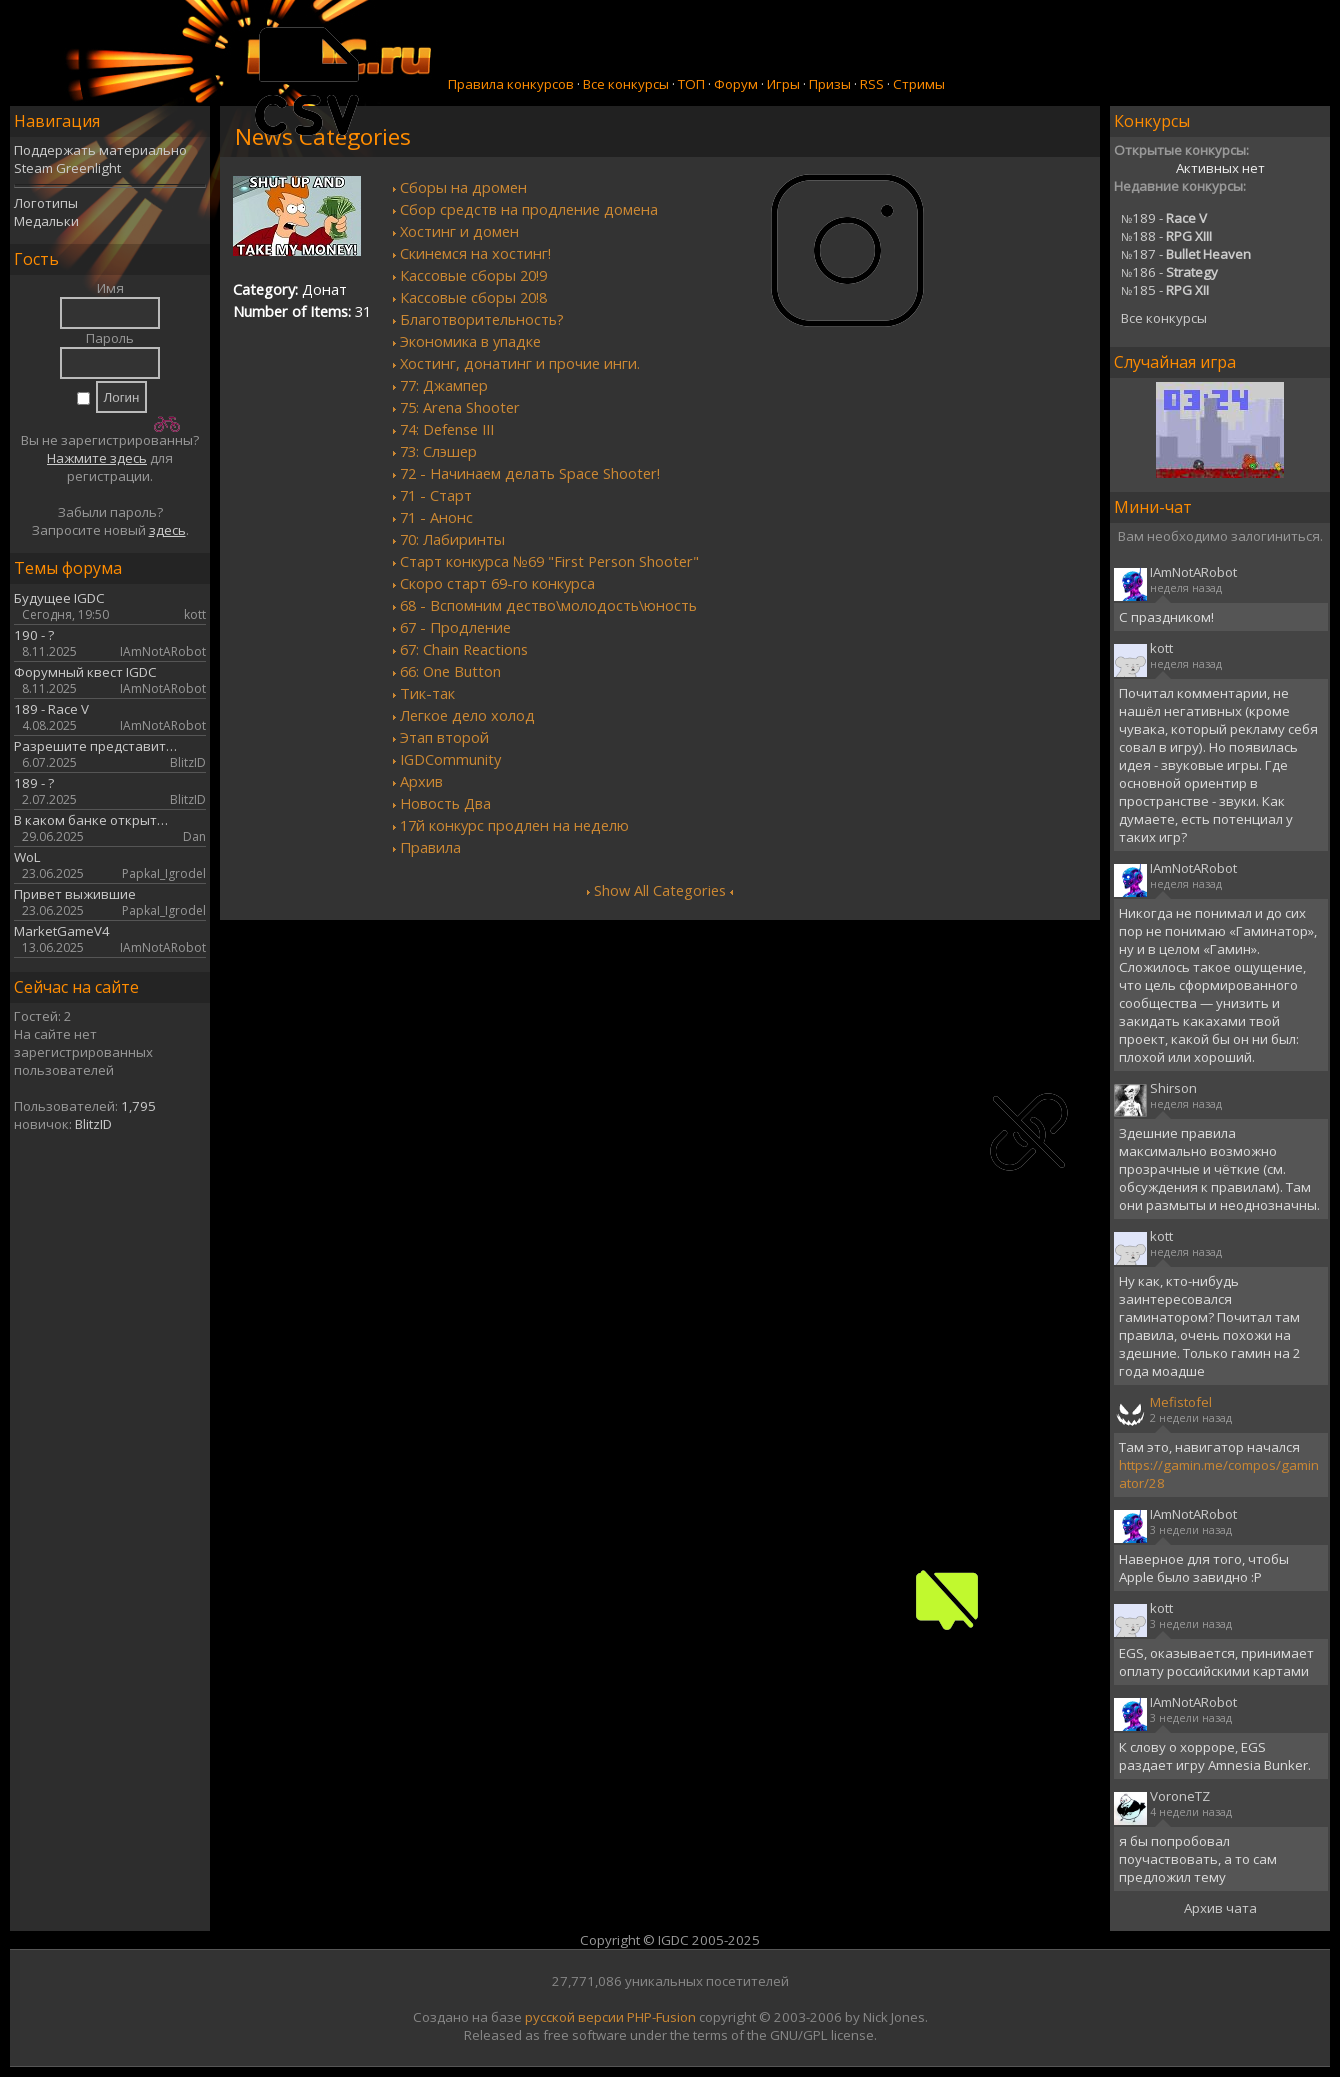 The image size is (1340, 2077). What do you see at coordinates (1029, 1132) in the screenshot?
I see `unlink or disconnect a shared link` at bounding box center [1029, 1132].